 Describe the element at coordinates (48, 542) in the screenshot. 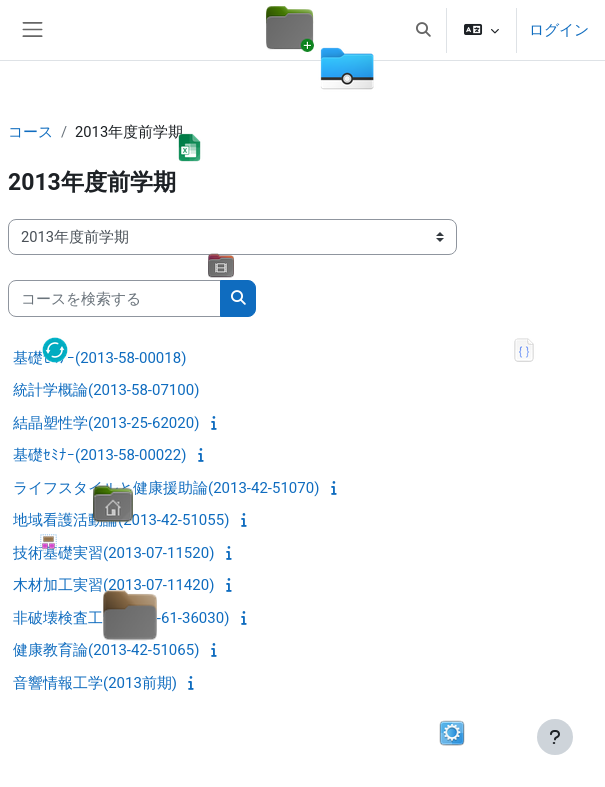

I see `select all items in the current view` at that location.